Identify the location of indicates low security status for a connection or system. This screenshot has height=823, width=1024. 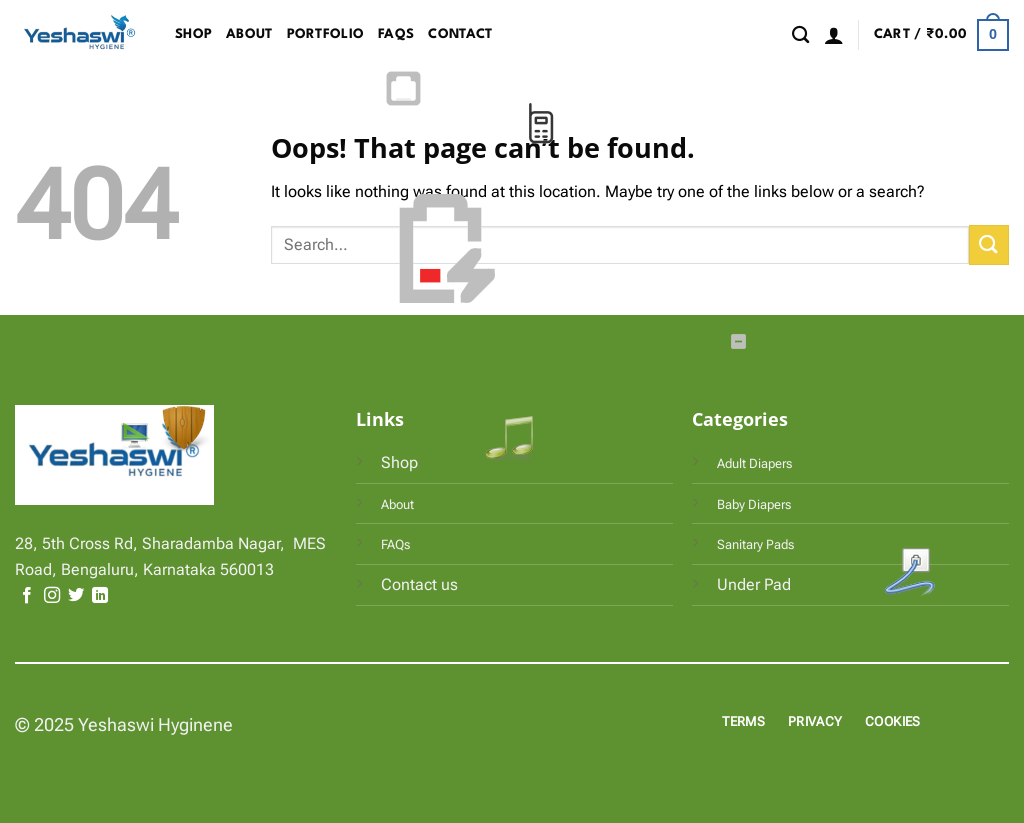
(184, 427).